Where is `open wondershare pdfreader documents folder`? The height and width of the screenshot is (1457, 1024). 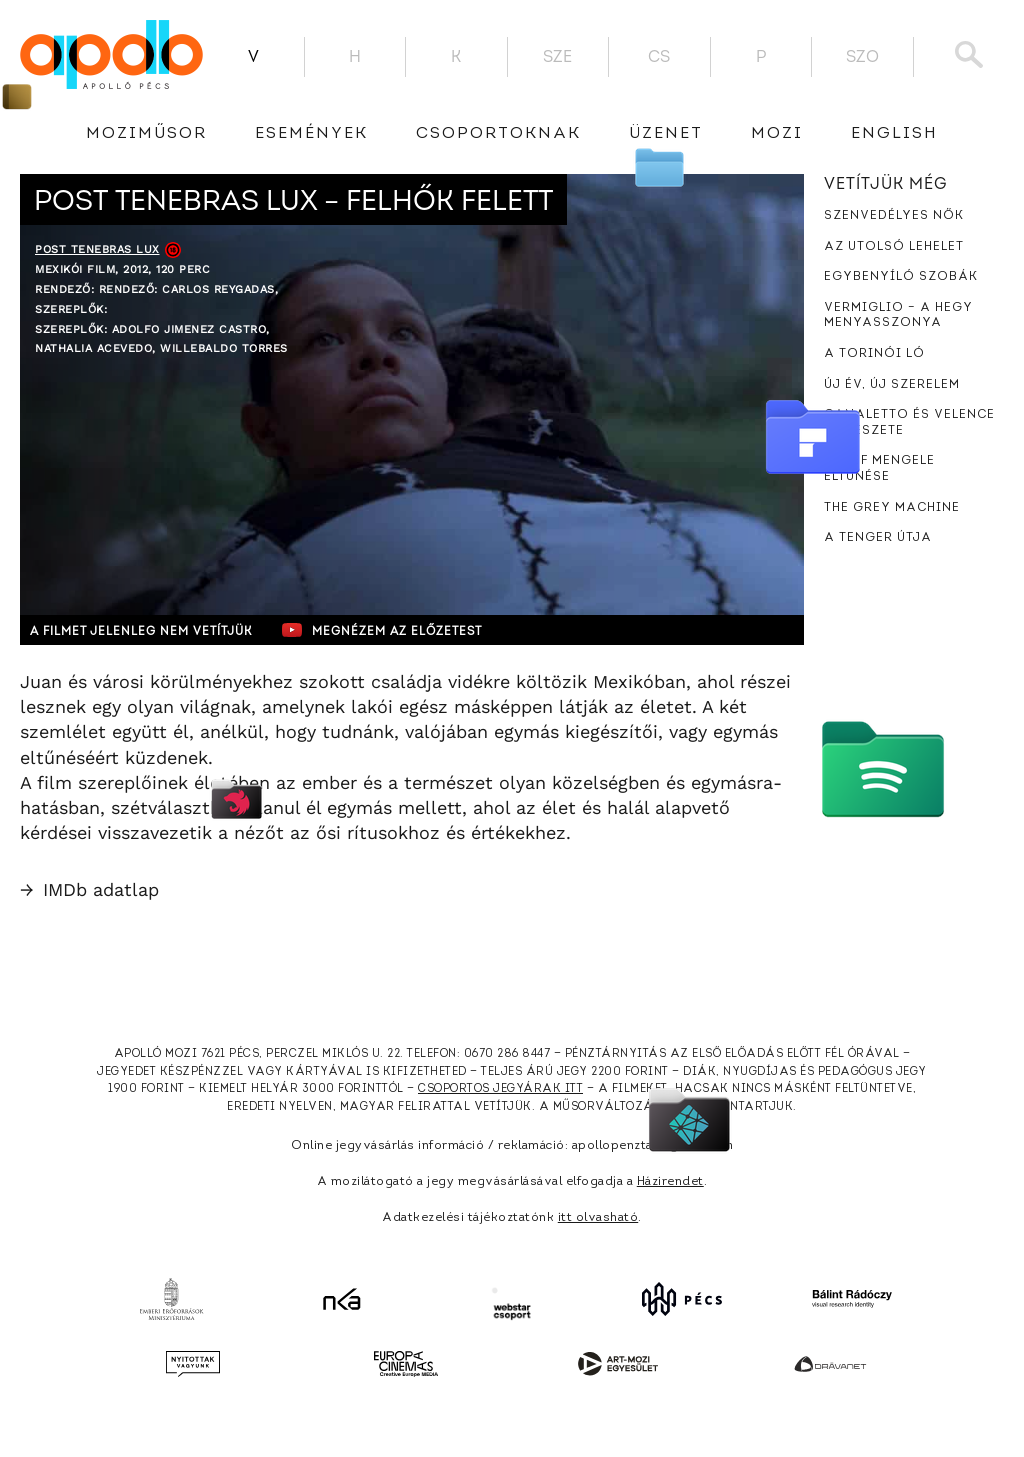
open wondershare pdfreader documents folder is located at coordinates (812, 439).